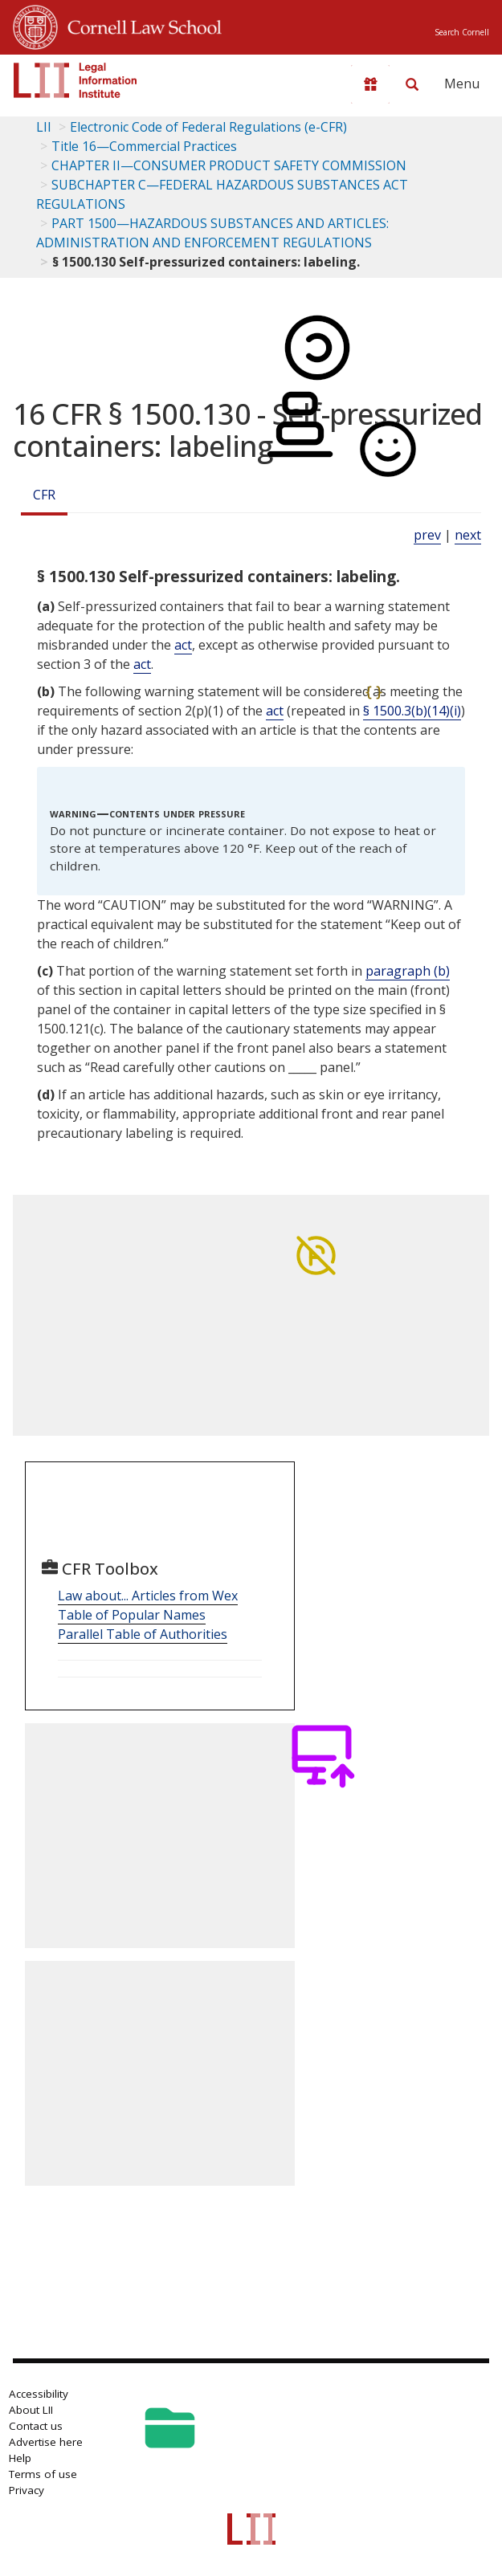 Image resolution: width=502 pixels, height=2576 pixels. Describe the element at coordinates (388, 449) in the screenshot. I see `add an emoji or reaction` at that location.